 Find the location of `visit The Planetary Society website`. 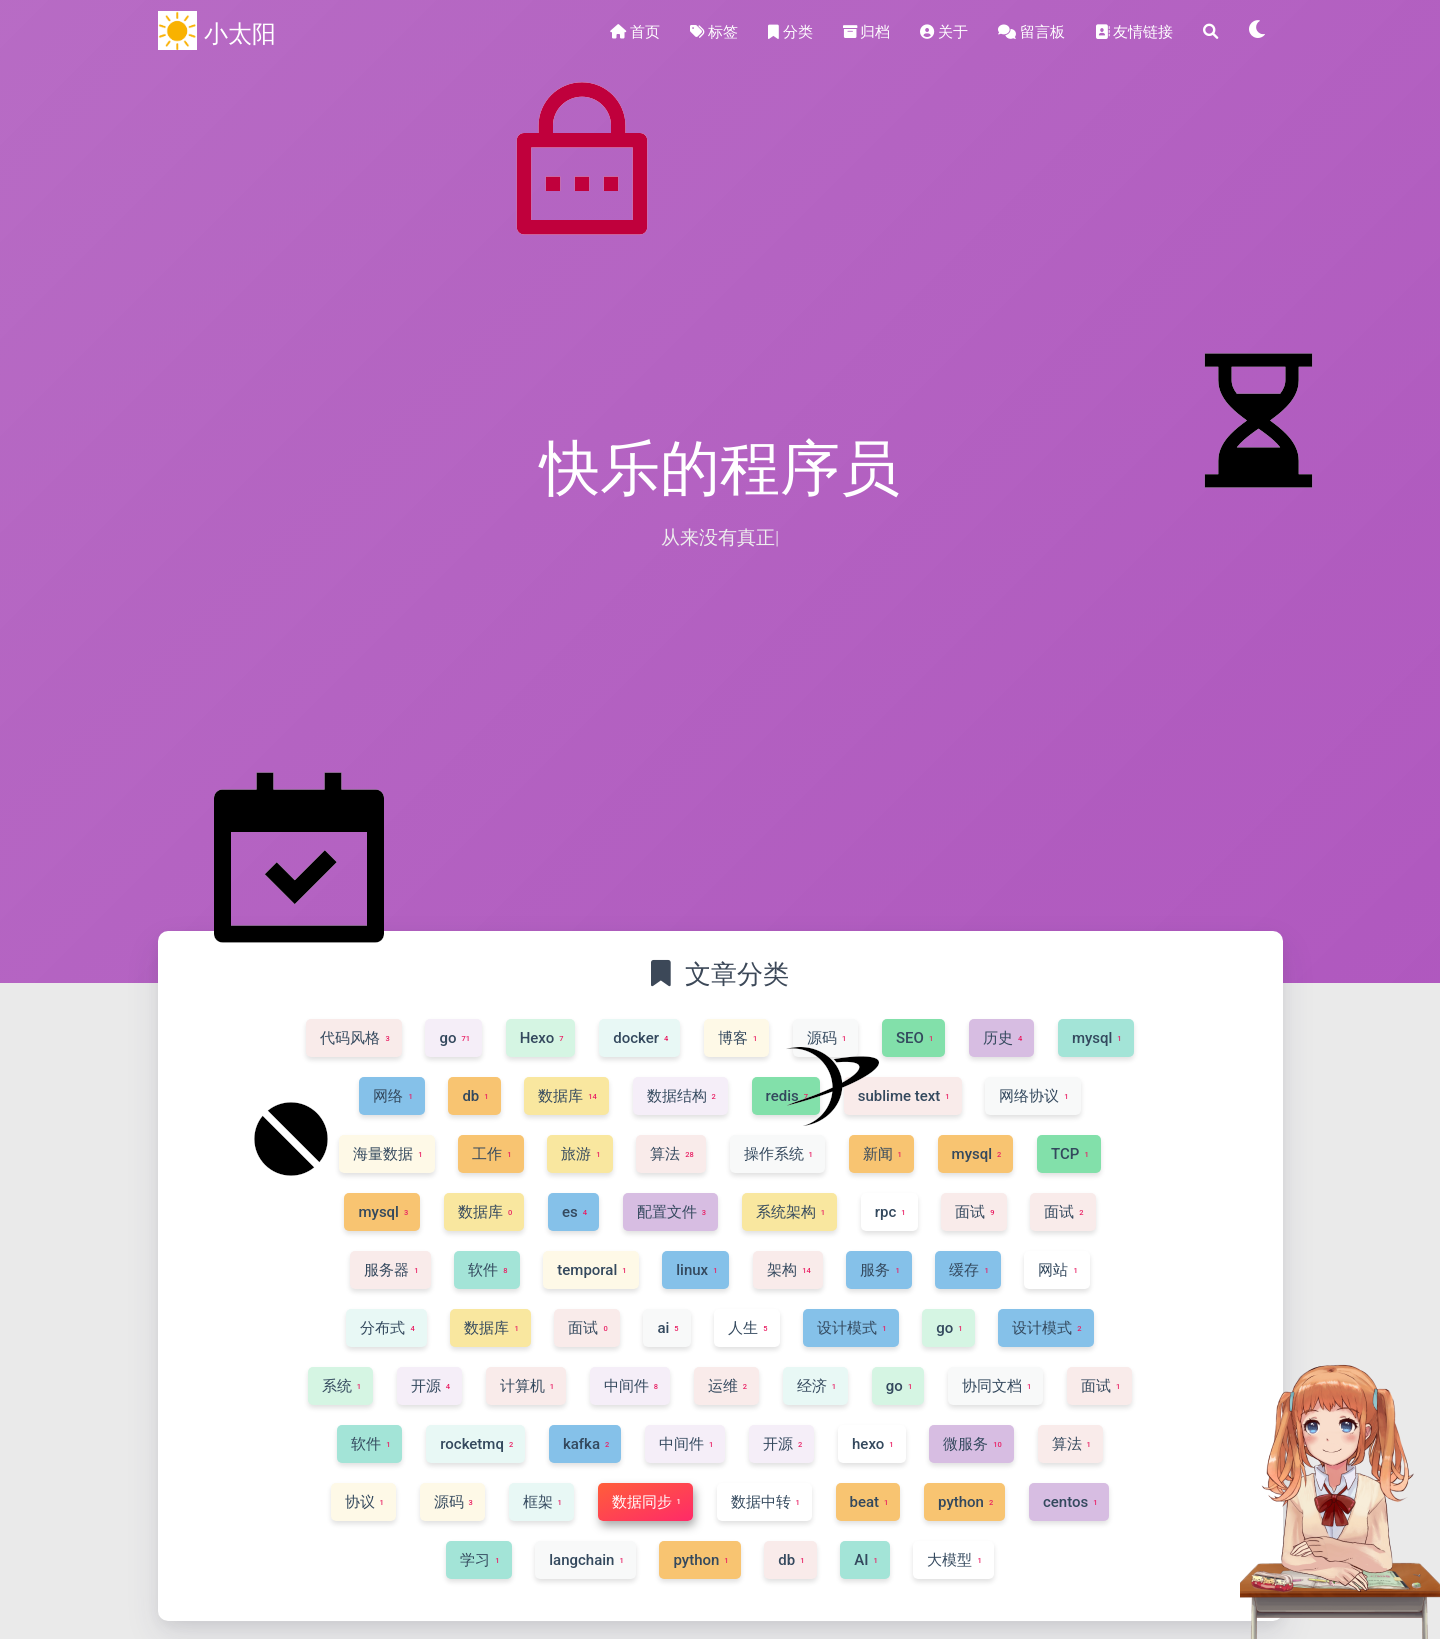

visit The Planetary Society website is located at coordinates (832, 1086).